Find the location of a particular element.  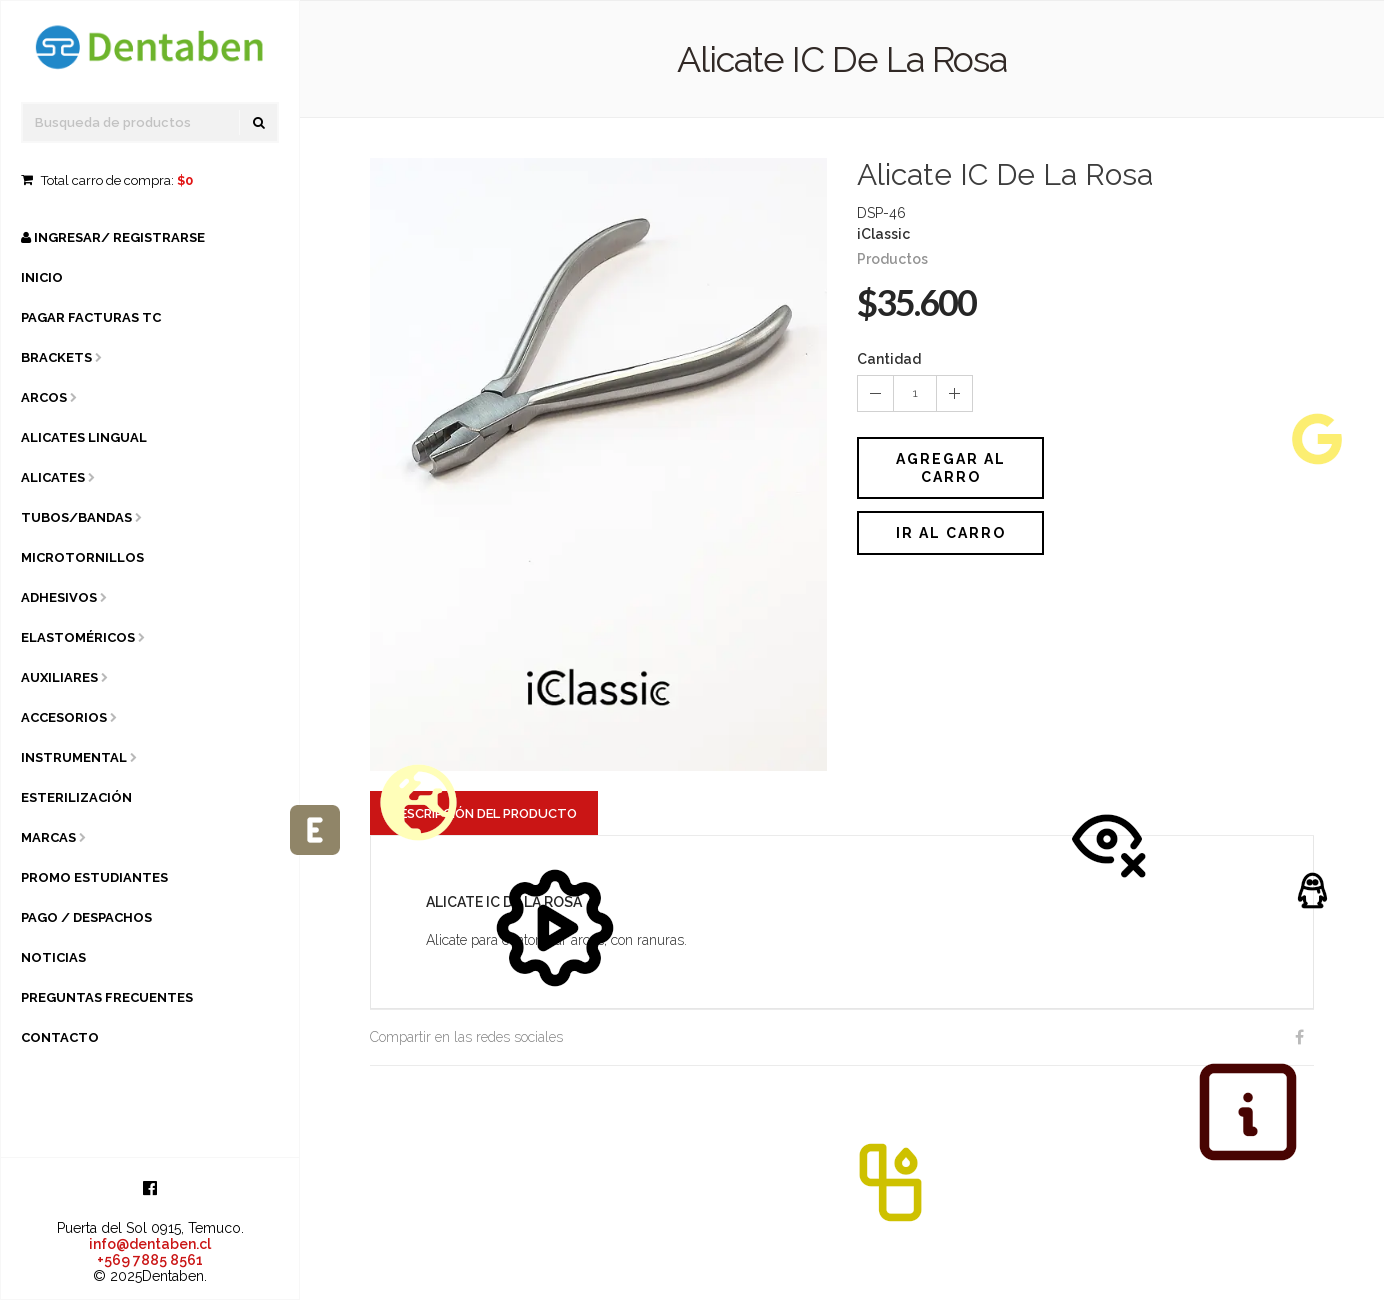

sign in with Google is located at coordinates (1317, 439).